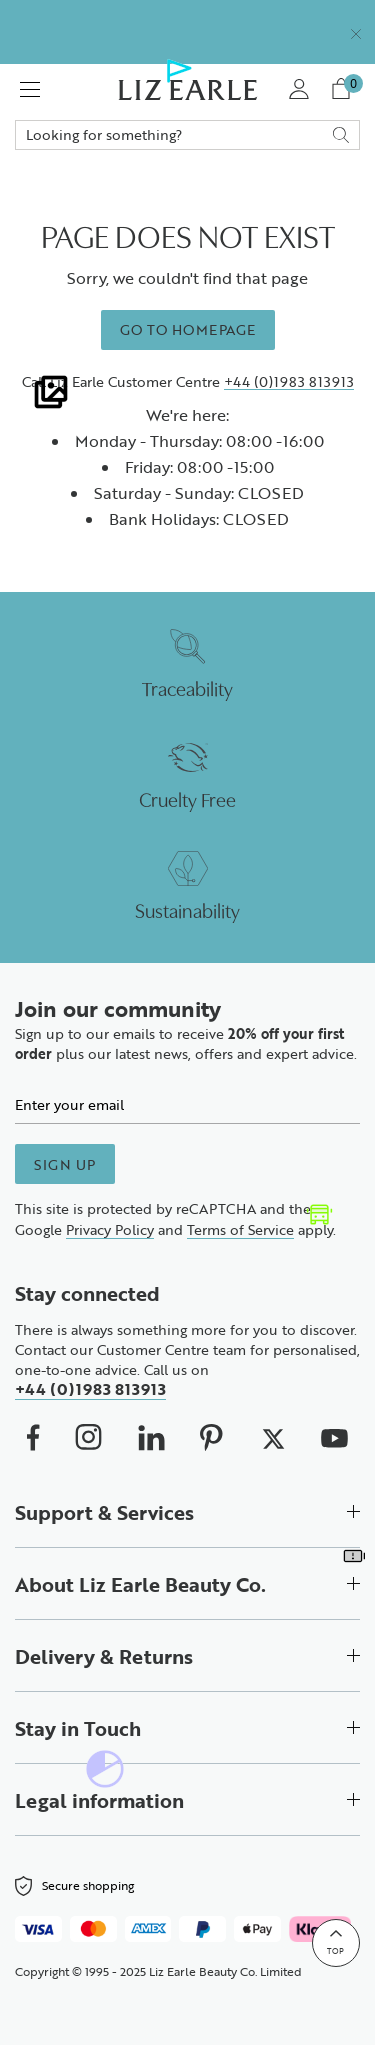  Describe the element at coordinates (105, 1769) in the screenshot. I see `view analytics or statistics breakdown` at that location.